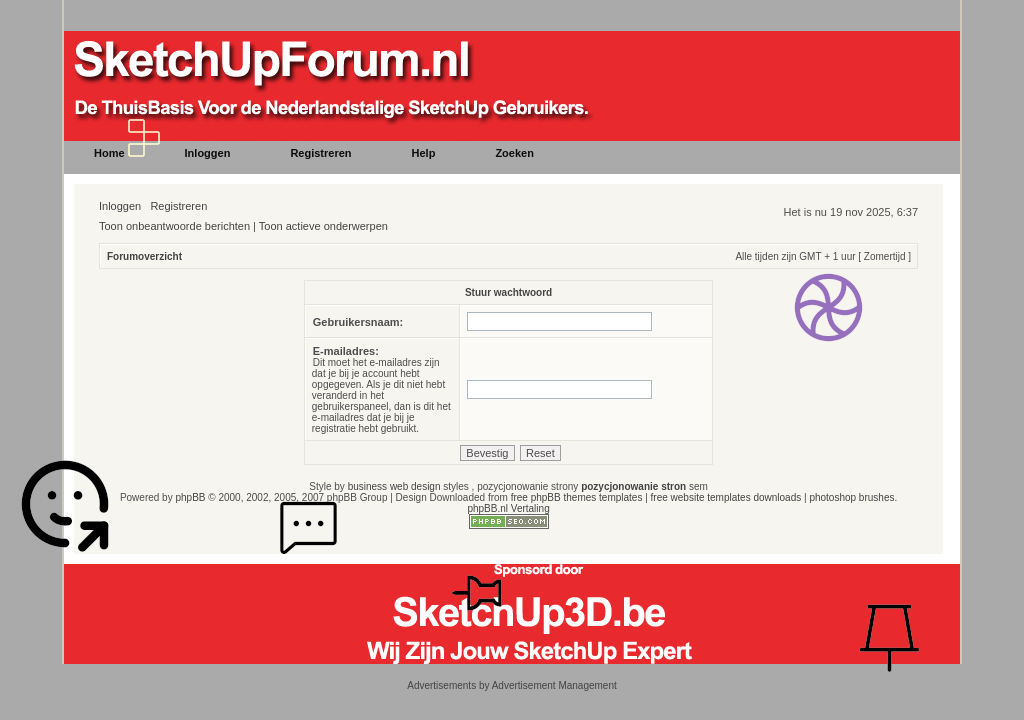 Image resolution: width=1024 pixels, height=720 pixels. What do you see at coordinates (65, 504) in the screenshot?
I see `share your mood or status with others` at bounding box center [65, 504].